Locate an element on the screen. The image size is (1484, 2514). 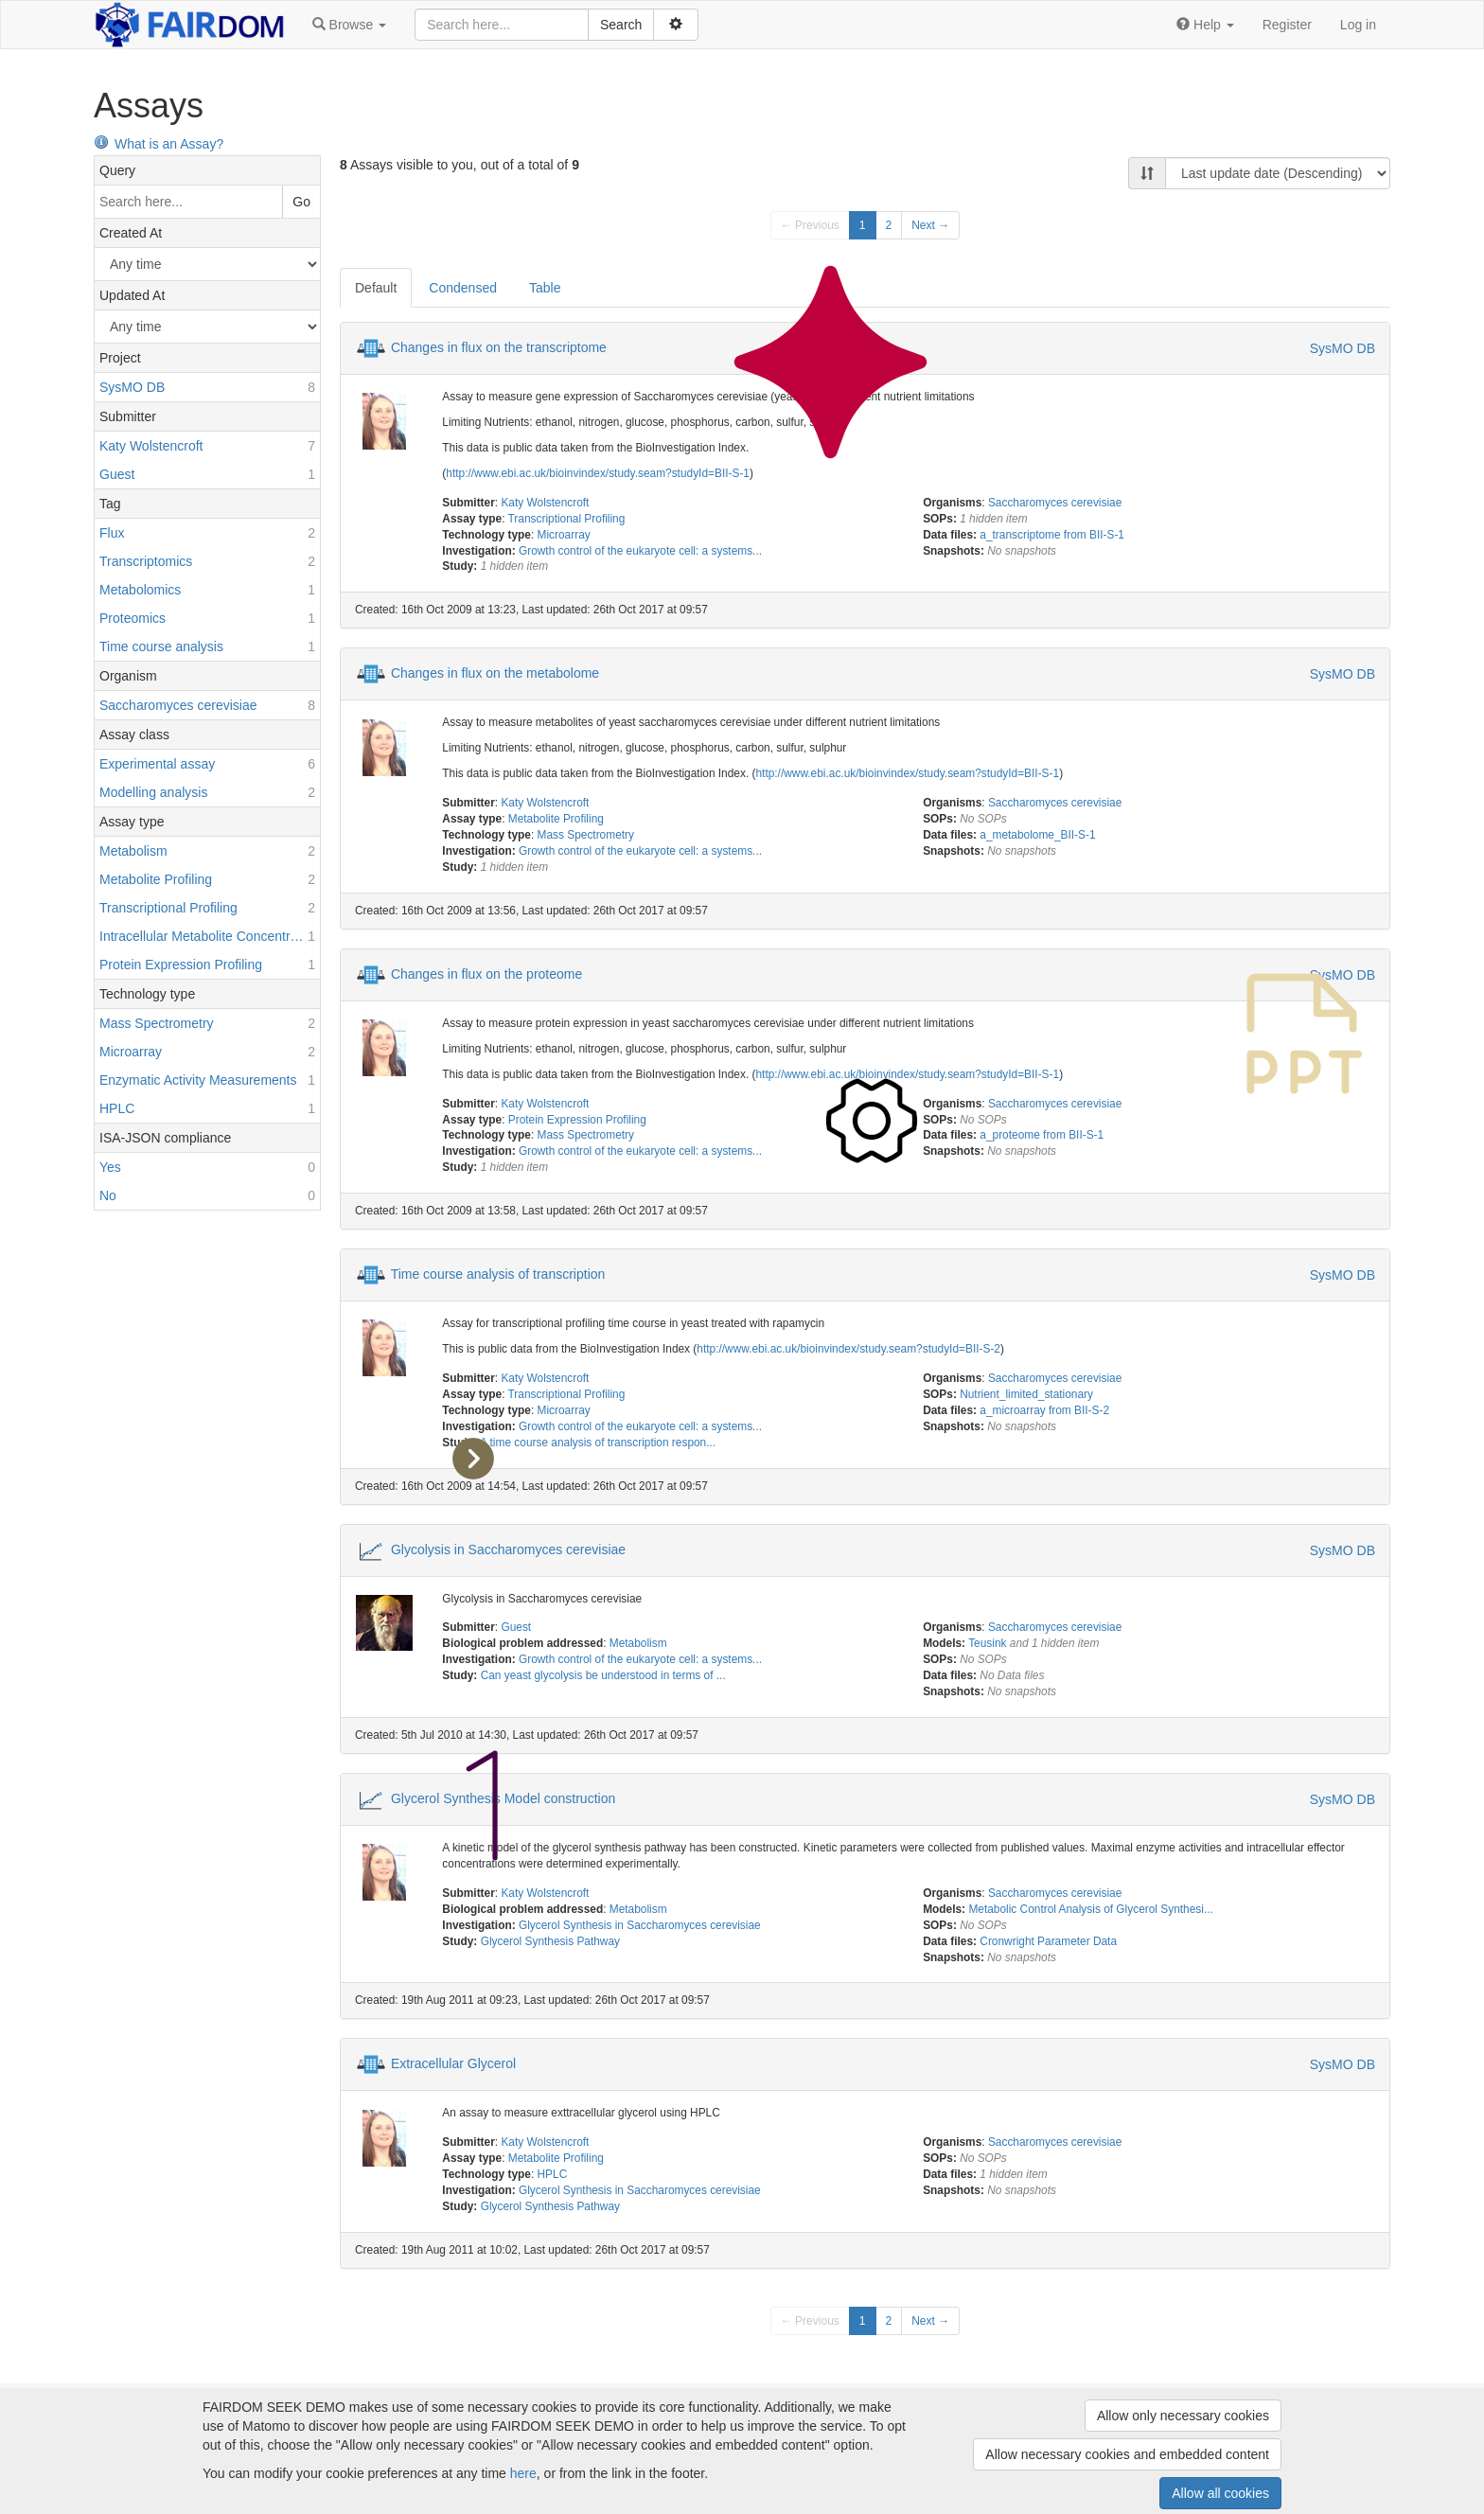
indicates AI-generated or enhanced content is located at coordinates (830, 362).